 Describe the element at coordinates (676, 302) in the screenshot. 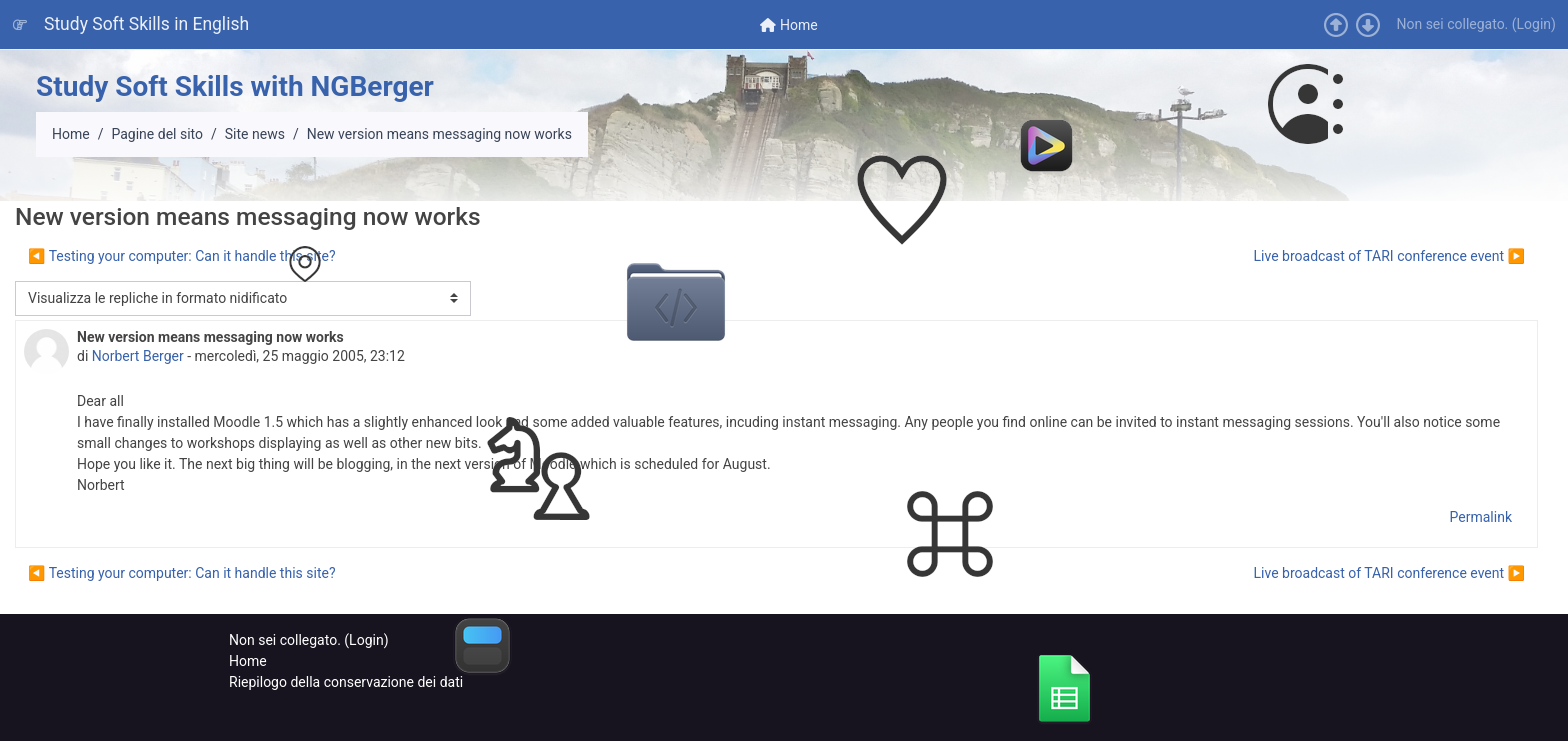

I see `open your code projects folder` at that location.